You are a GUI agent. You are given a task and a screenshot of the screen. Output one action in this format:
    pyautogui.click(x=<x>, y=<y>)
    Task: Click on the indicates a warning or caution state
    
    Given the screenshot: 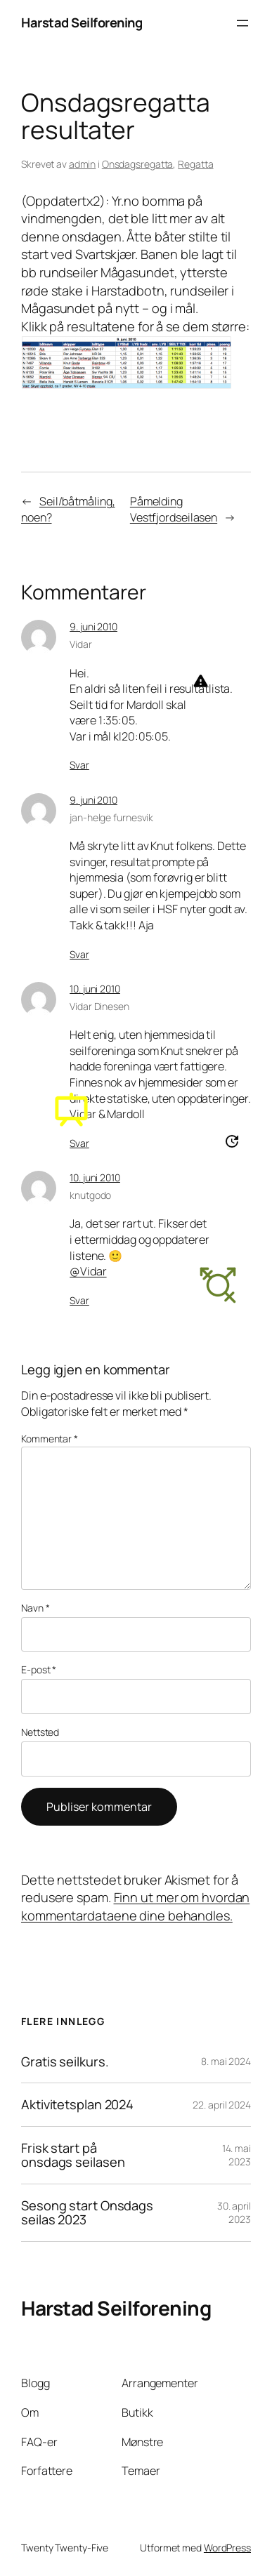 What is the action you would take?
    pyautogui.click(x=200, y=680)
    